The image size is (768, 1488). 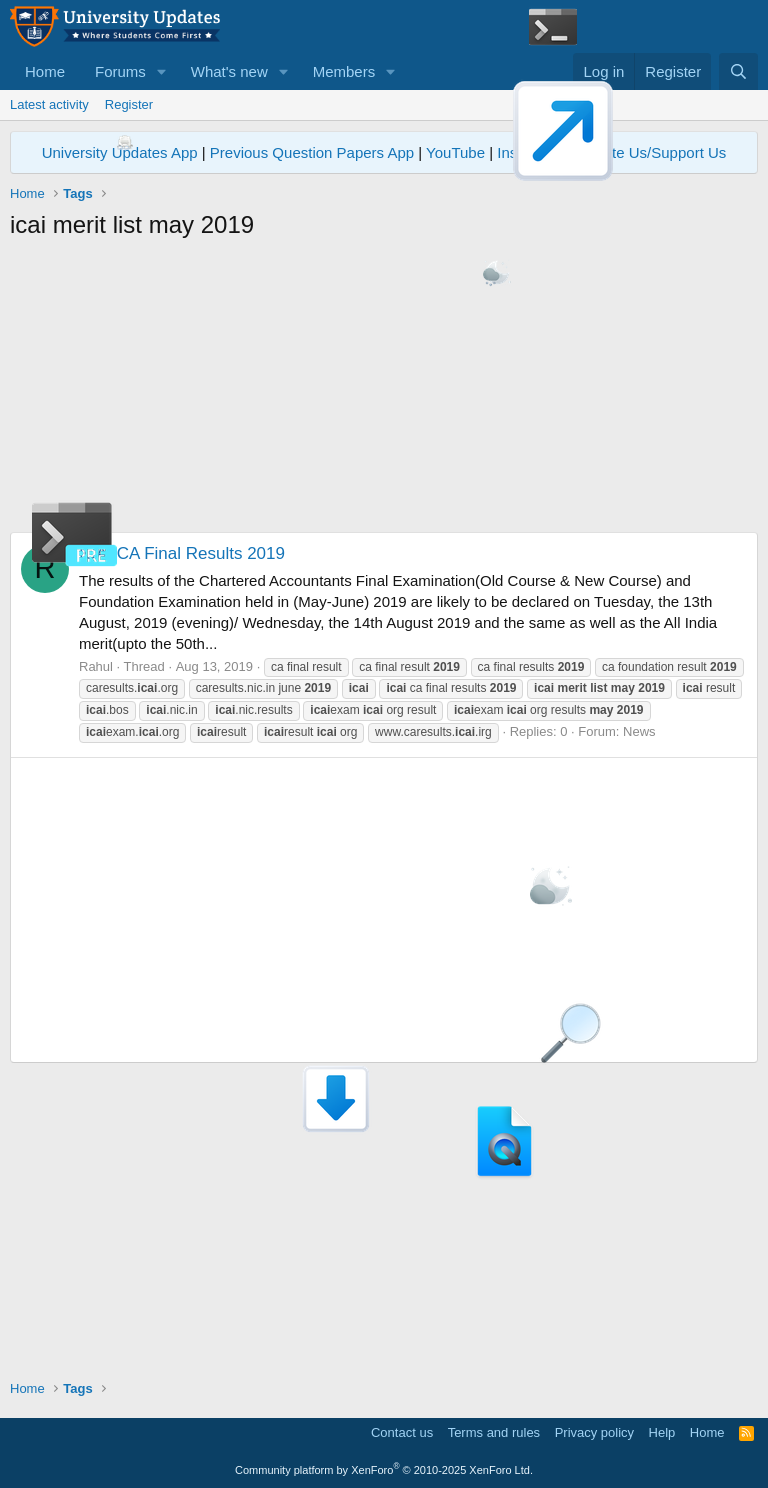 I want to click on open the terminal application, so click(x=553, y=27).